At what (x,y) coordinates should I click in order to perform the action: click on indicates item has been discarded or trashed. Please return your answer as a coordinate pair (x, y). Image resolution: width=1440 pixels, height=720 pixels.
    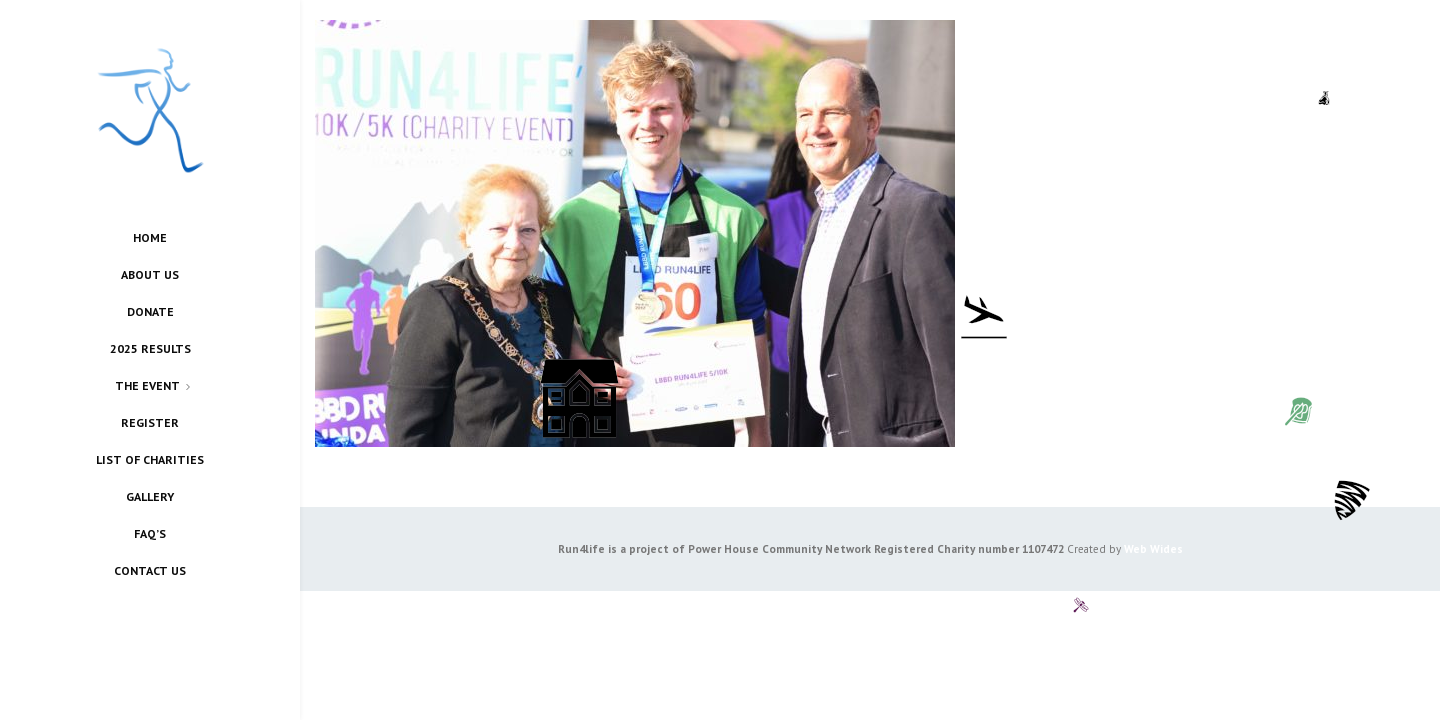
    Looking at the image, I should click on (1324, 98).